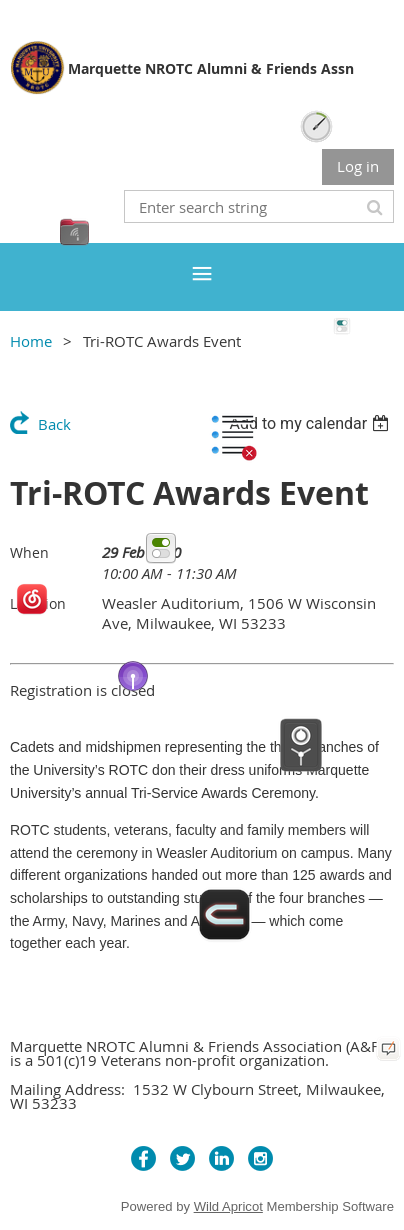  What do you see at coordinates (232, 435) in the screenshot?
I see `remove an item from the list` at bounding box center [232, 435].